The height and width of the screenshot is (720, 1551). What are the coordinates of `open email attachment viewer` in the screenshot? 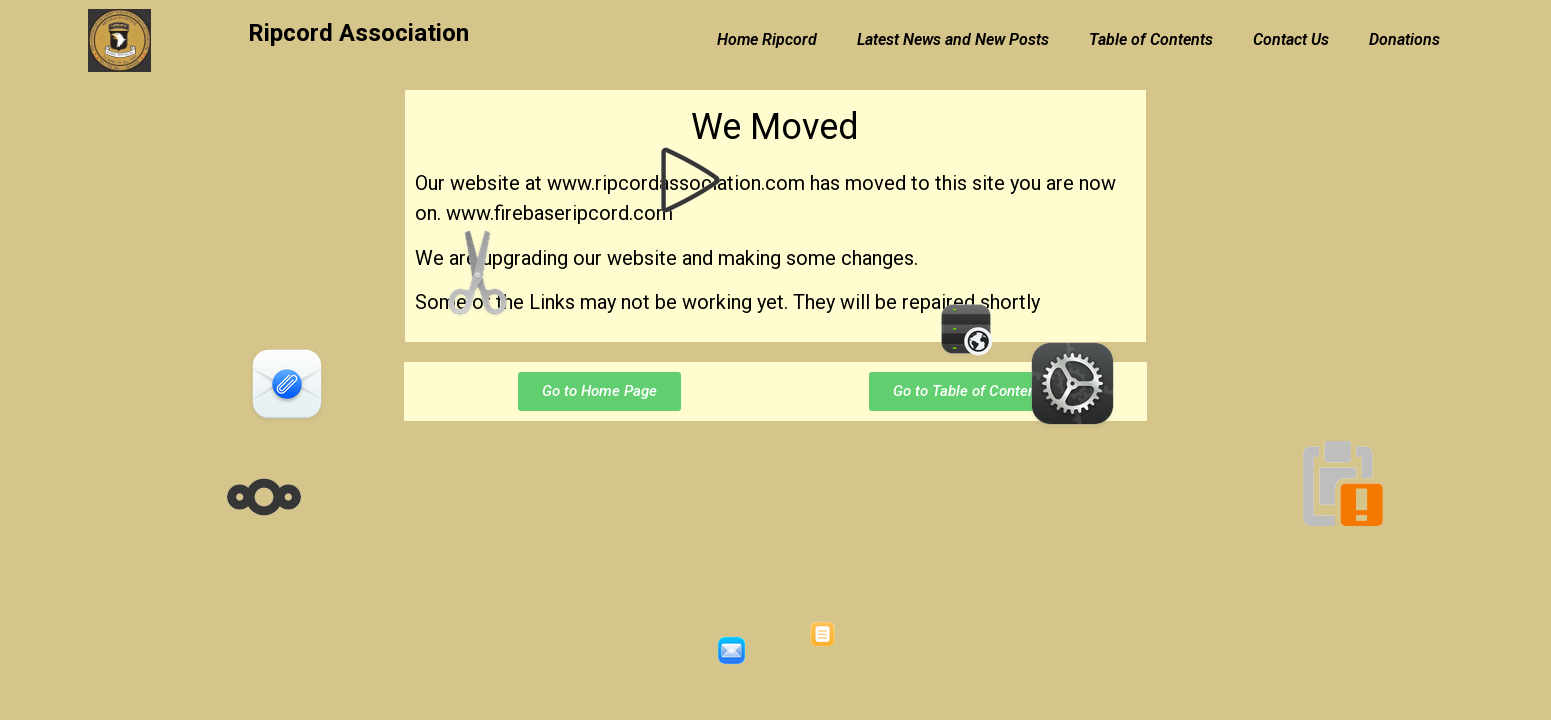 It's located at (287, 384).